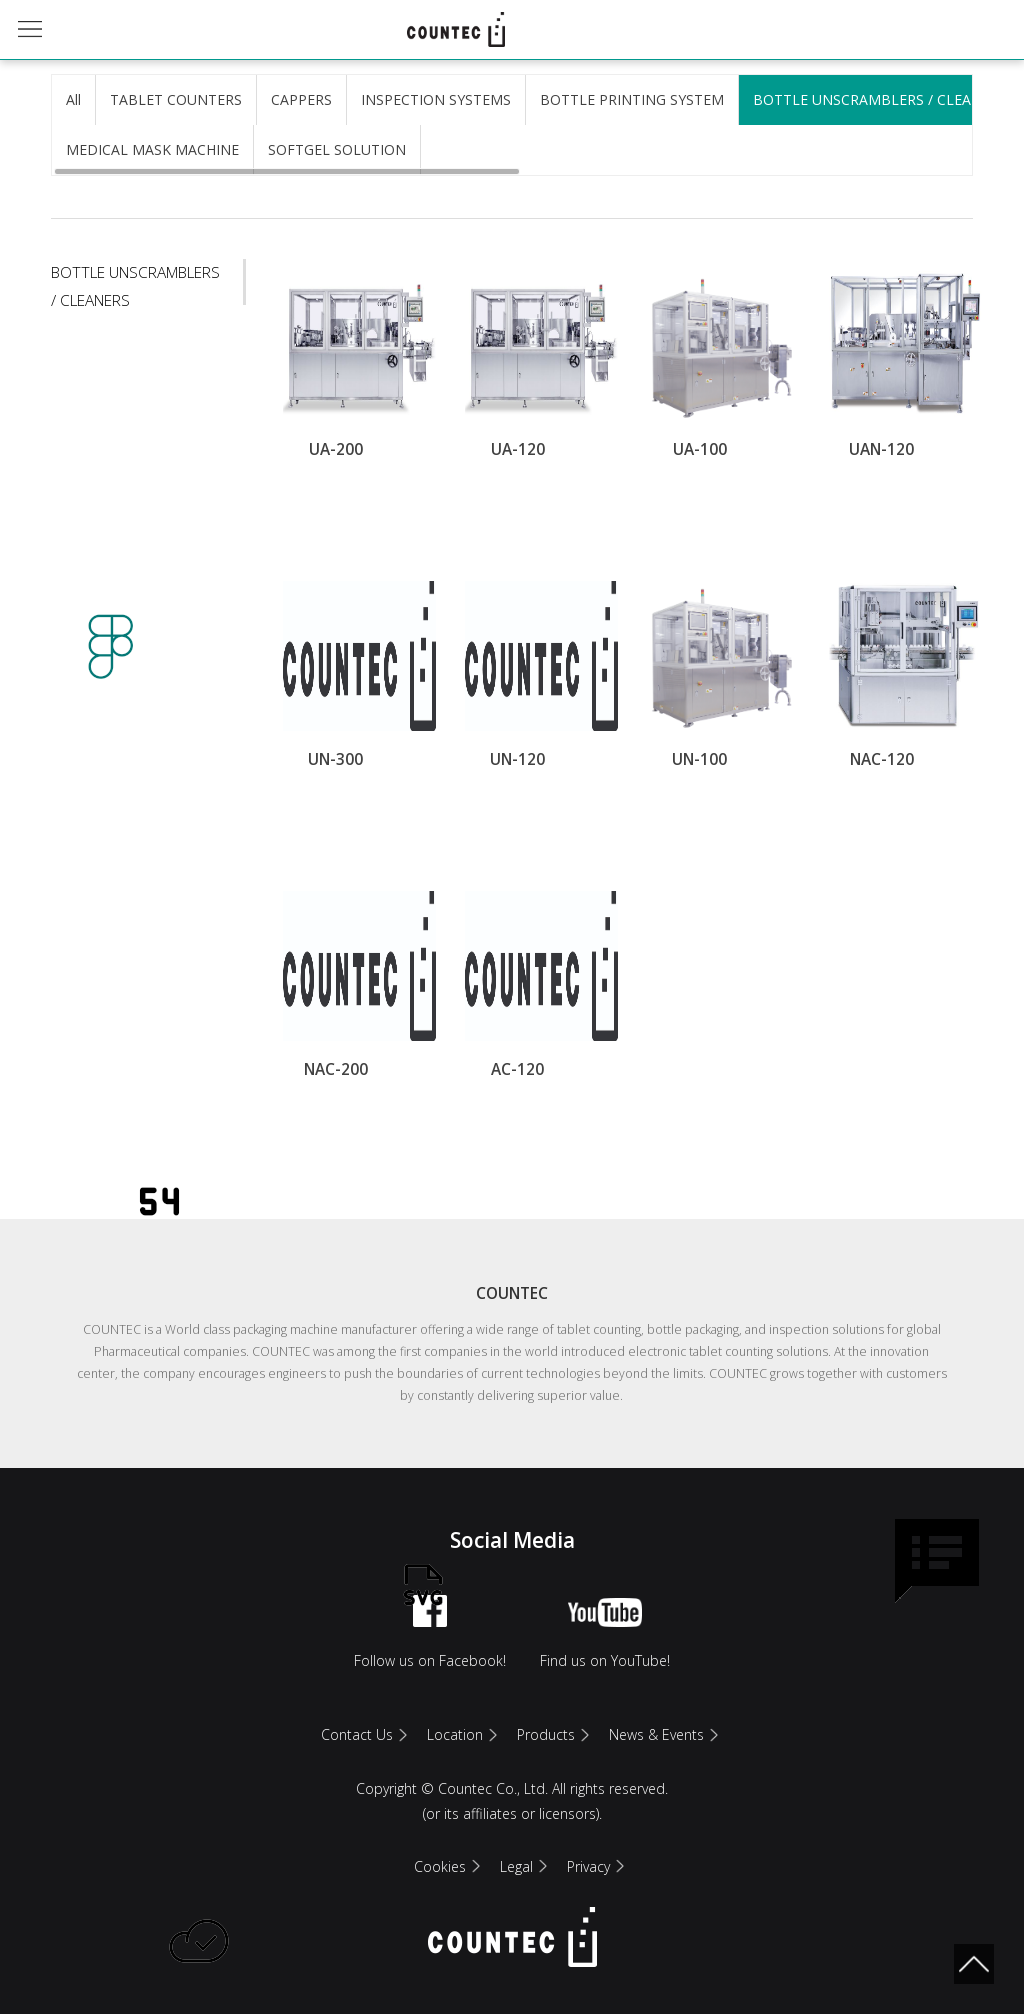 The image size is (1024, 2014). What do you see at coordinates (423, 1586) in the screenshot?
I see `open or view an SVG file` at bounding box center [423, 1586].